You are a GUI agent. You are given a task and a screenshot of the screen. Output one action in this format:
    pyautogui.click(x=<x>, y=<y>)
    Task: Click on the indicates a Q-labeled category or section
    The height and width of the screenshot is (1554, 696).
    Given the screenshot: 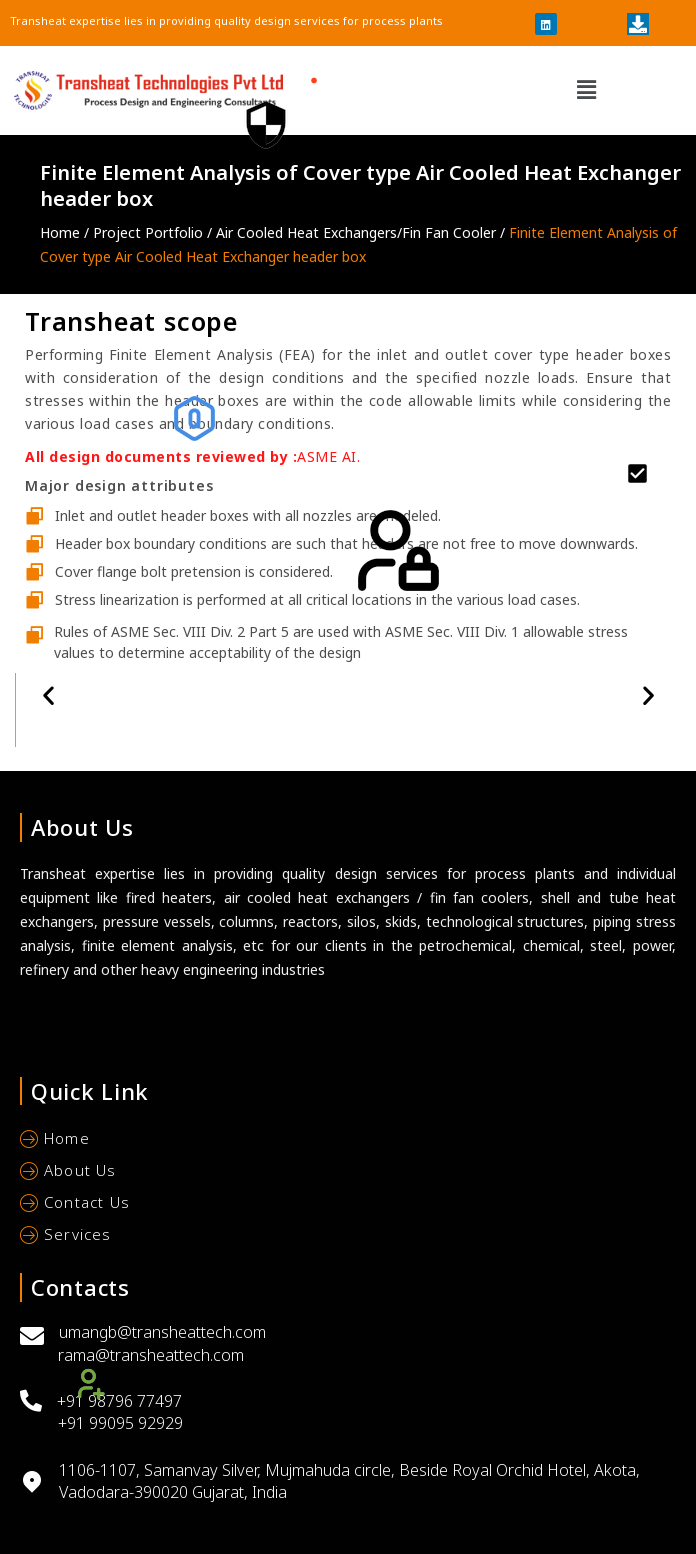 What is the action you would take?
    pyautogui.click(x=194, y=418)
    